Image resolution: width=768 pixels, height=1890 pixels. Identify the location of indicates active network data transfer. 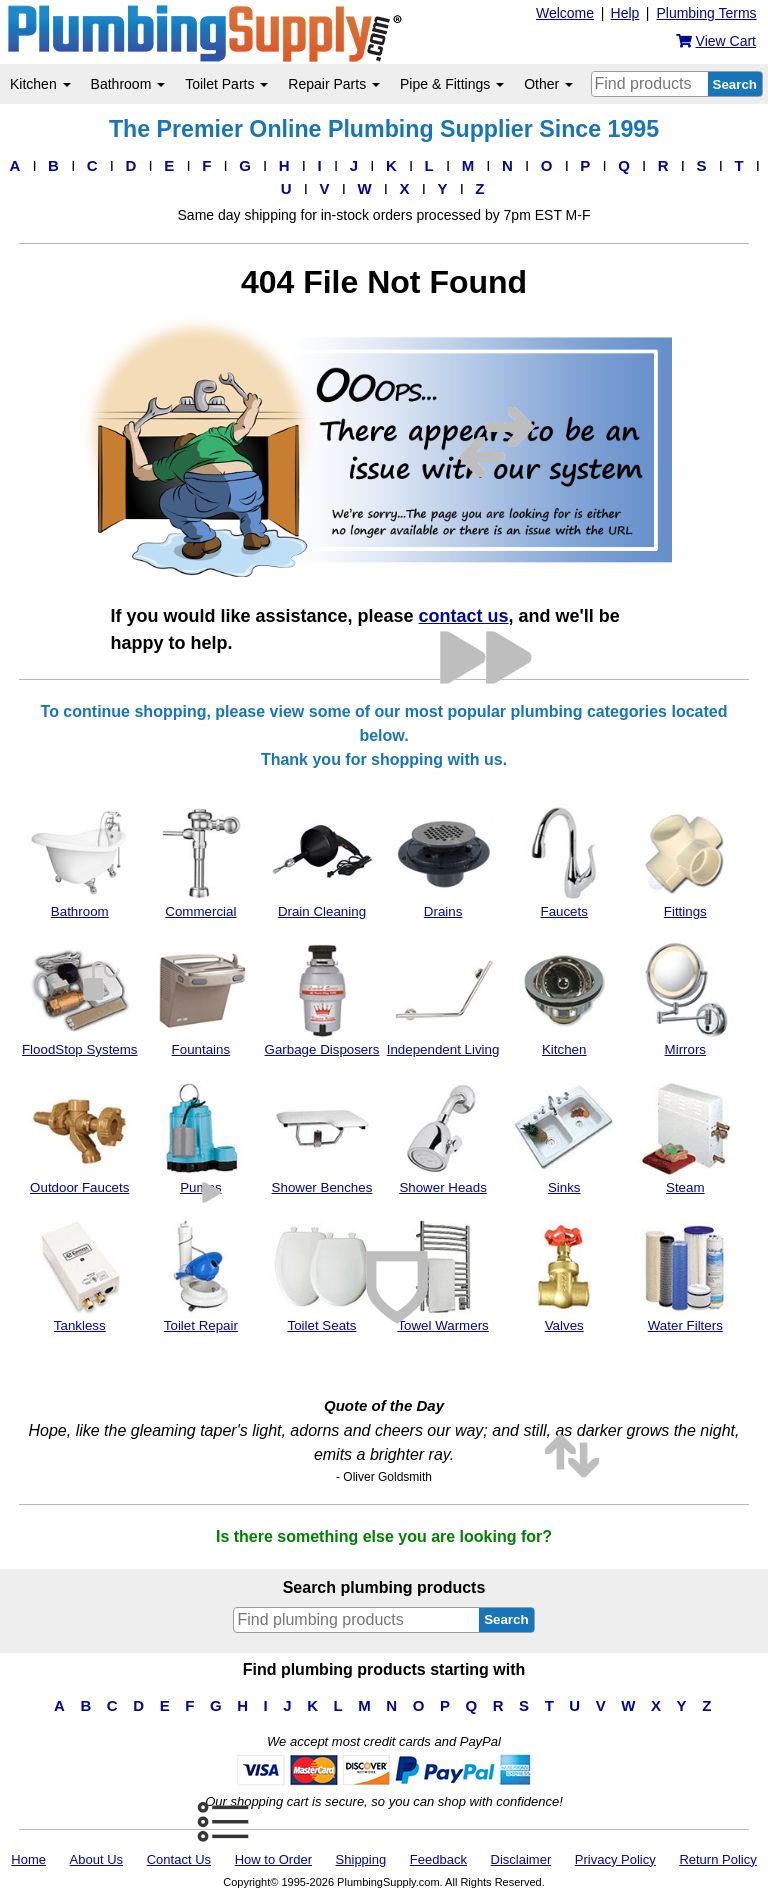
(495, 442).